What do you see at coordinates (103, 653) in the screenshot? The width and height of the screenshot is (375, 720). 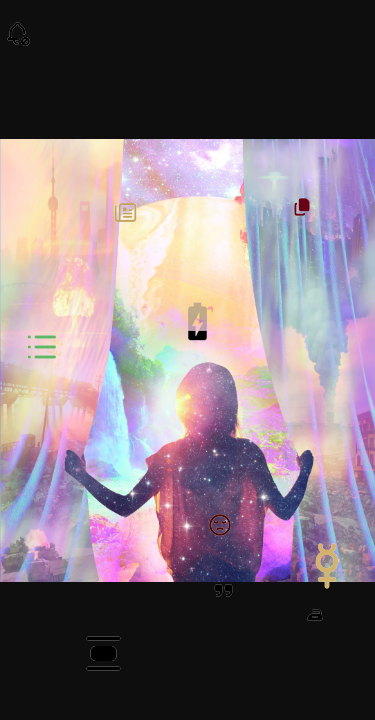 I see `distribute layers horizontally with equal spacing` at bounding box center [103, 653].